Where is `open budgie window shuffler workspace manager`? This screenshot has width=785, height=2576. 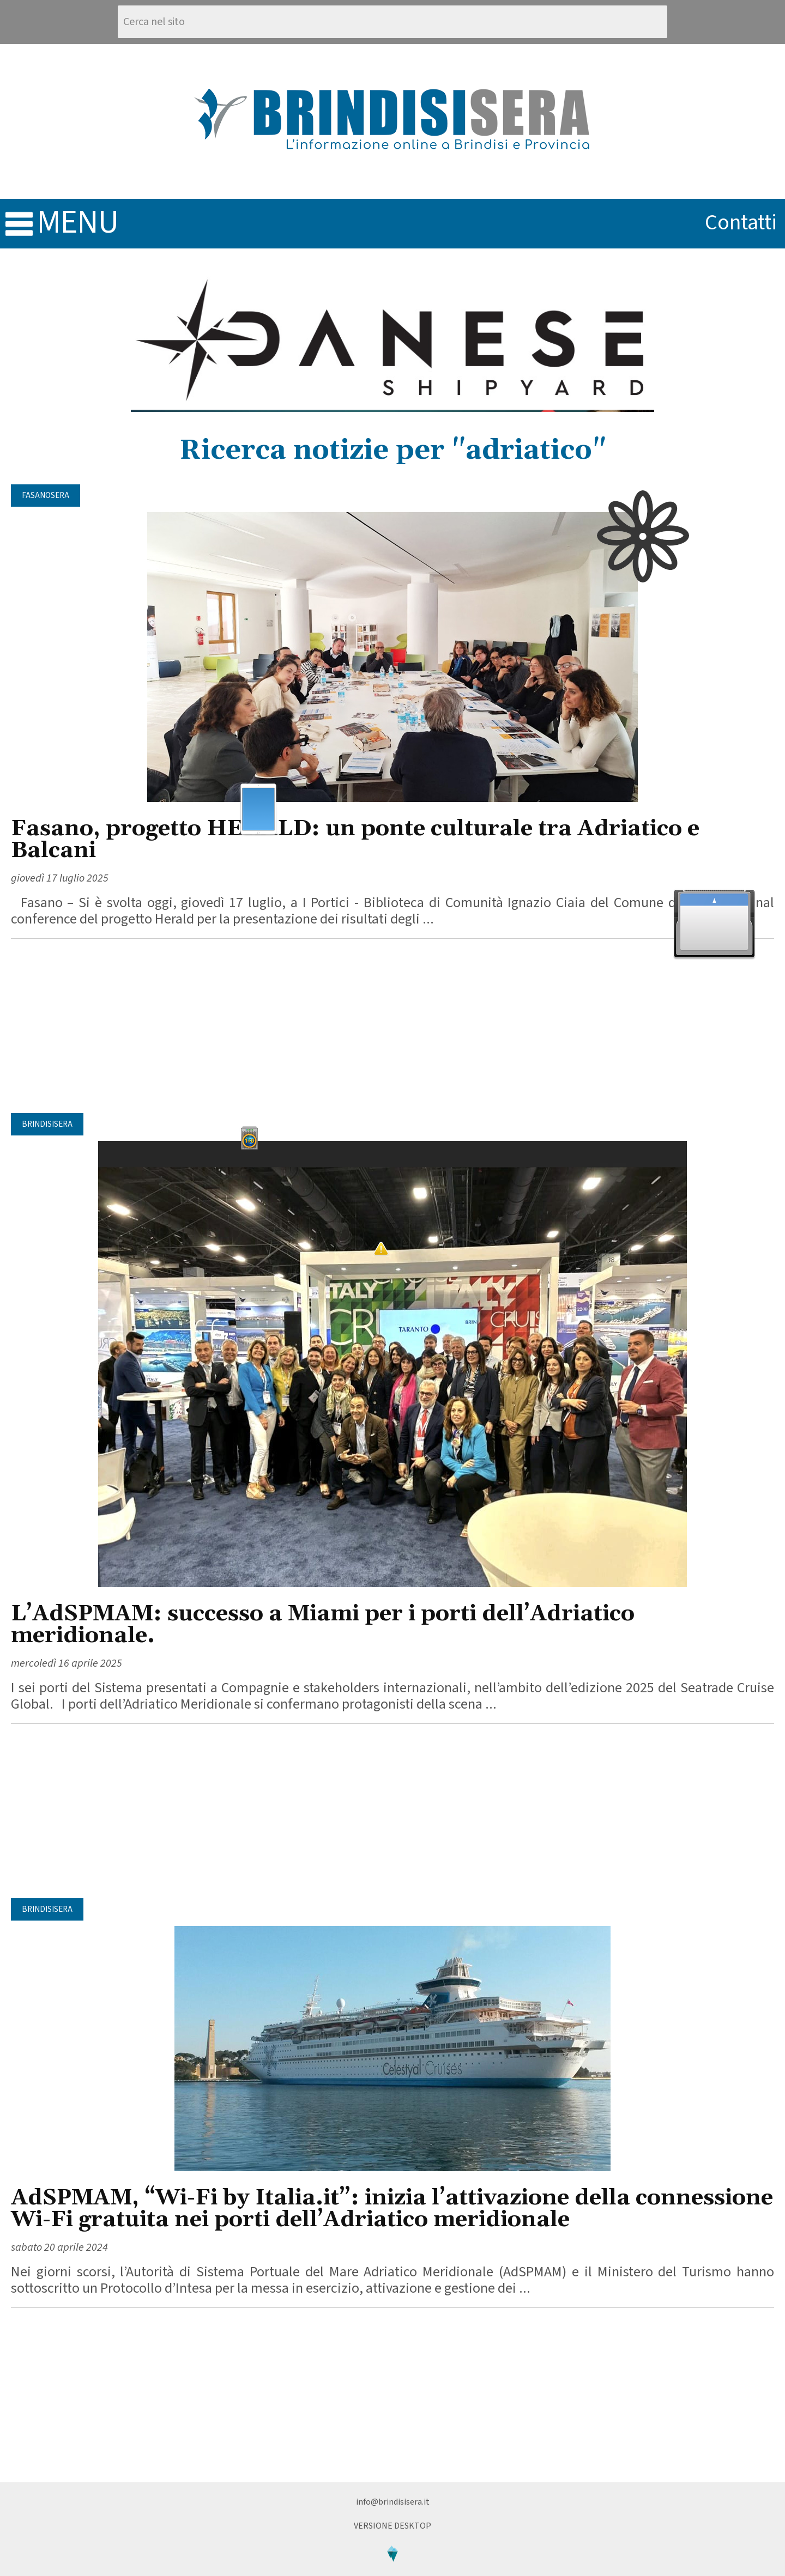
open budgie window shuffler workspace manager is located at coordinates (643, 536).